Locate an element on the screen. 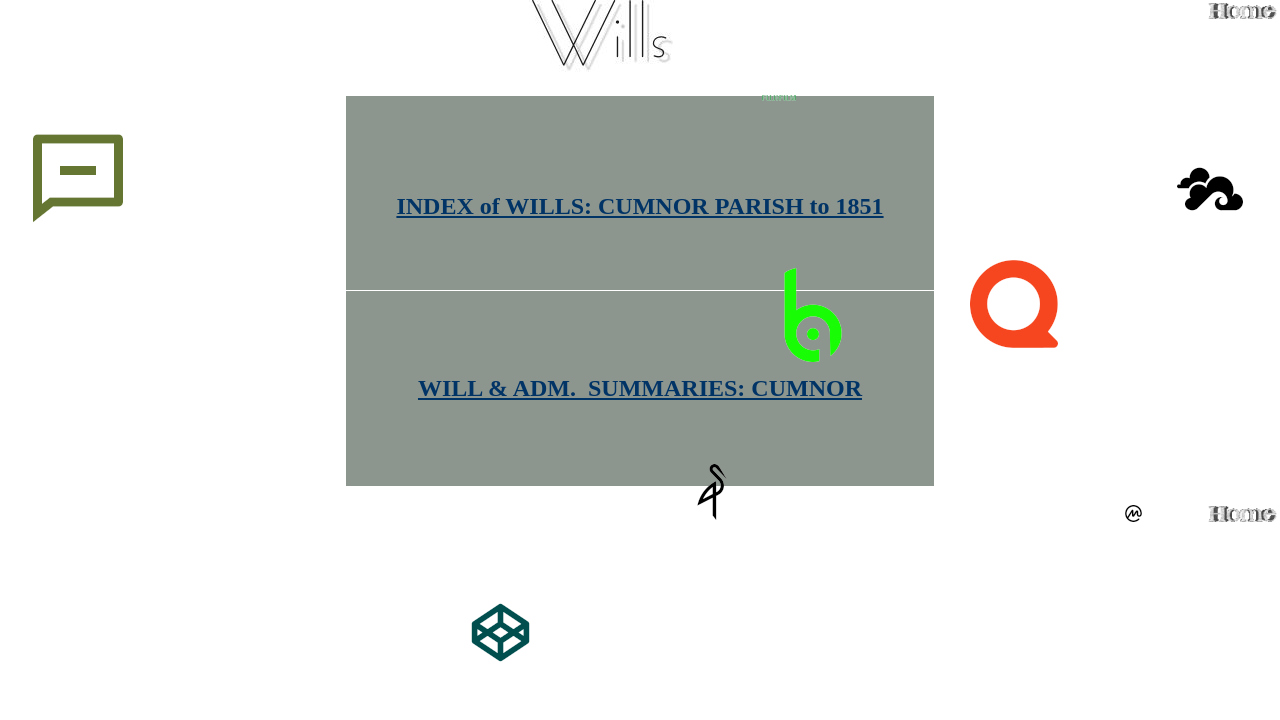 Image resolution: width=1280 pixels, height=720 pixels. open the Quora app is located at coordinates (1014, 304).